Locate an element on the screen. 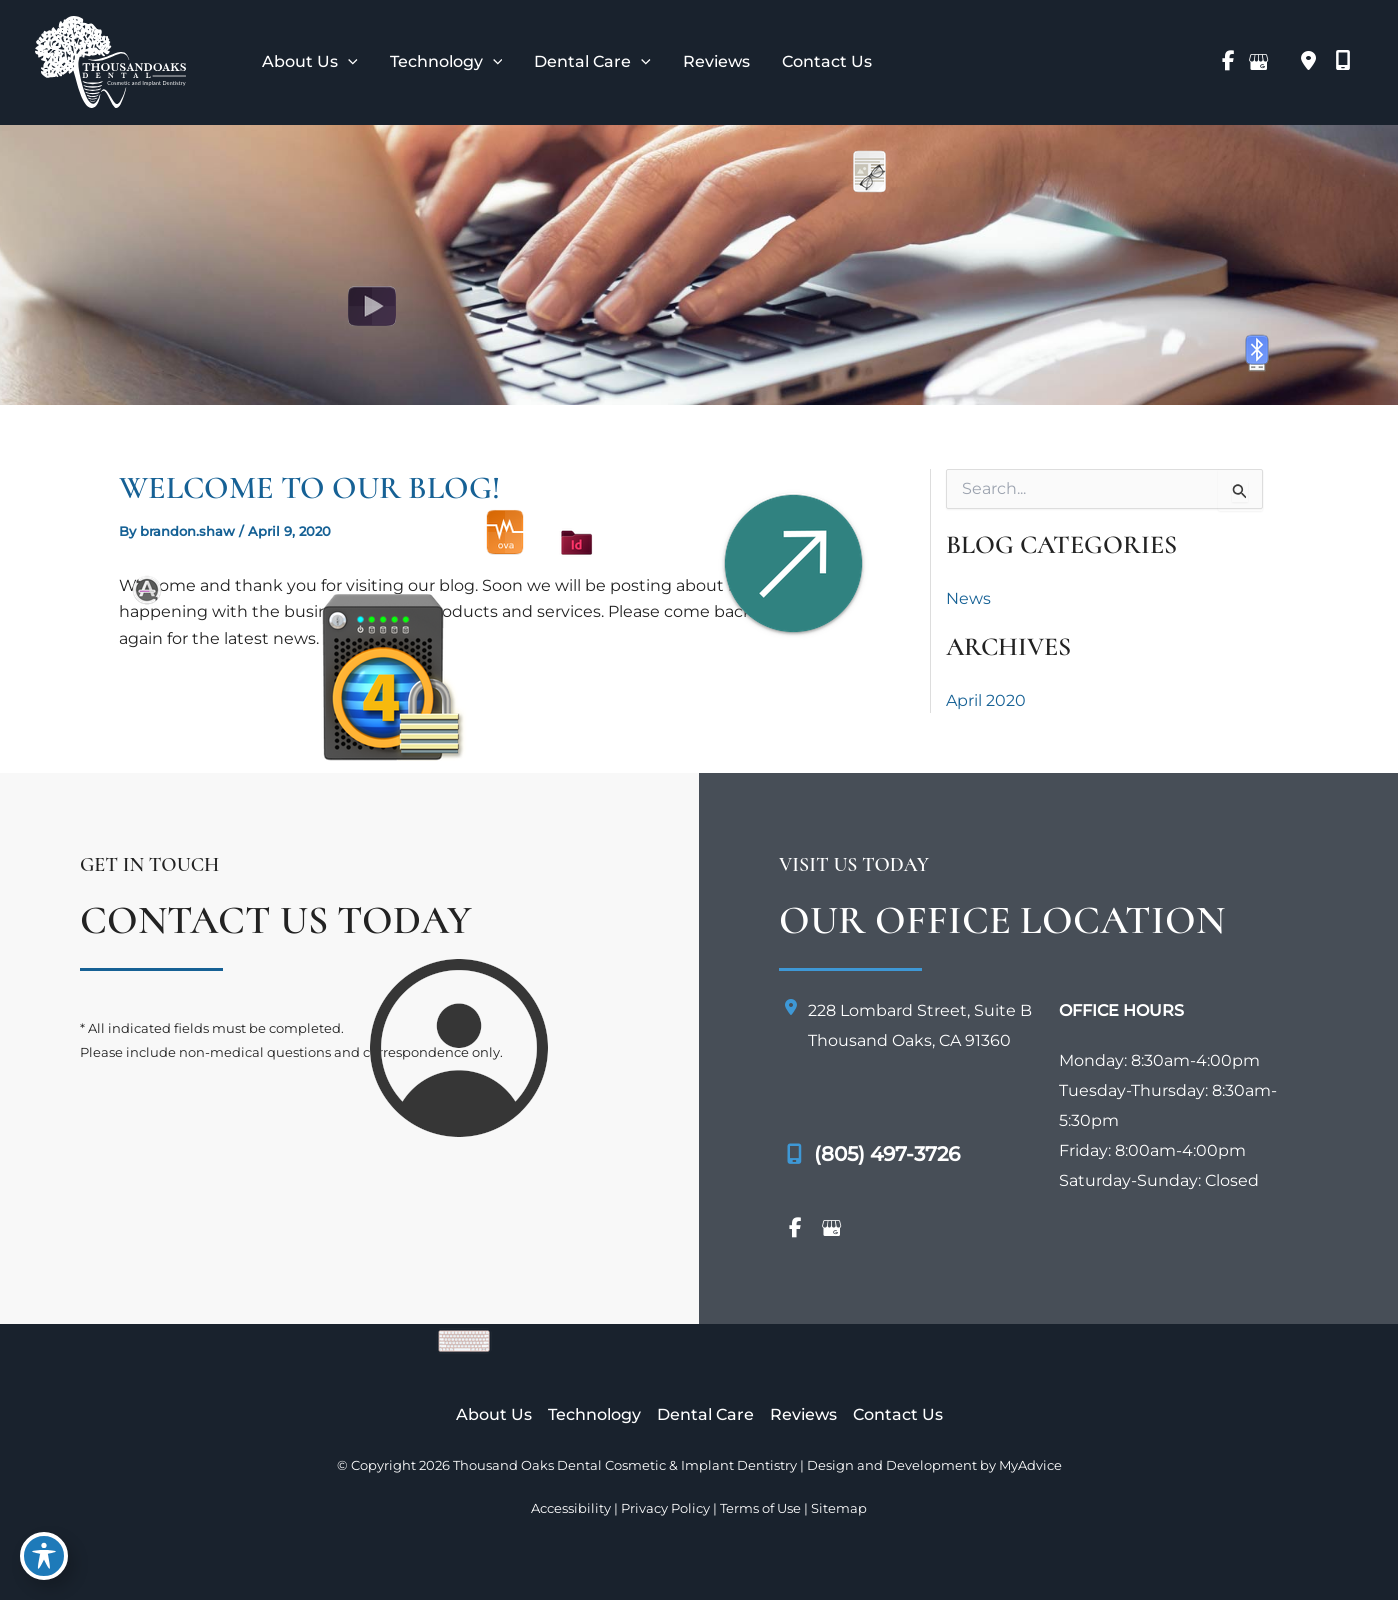  indicates a symbolic link or shortcut to another file is located at coordinates (793, 563).